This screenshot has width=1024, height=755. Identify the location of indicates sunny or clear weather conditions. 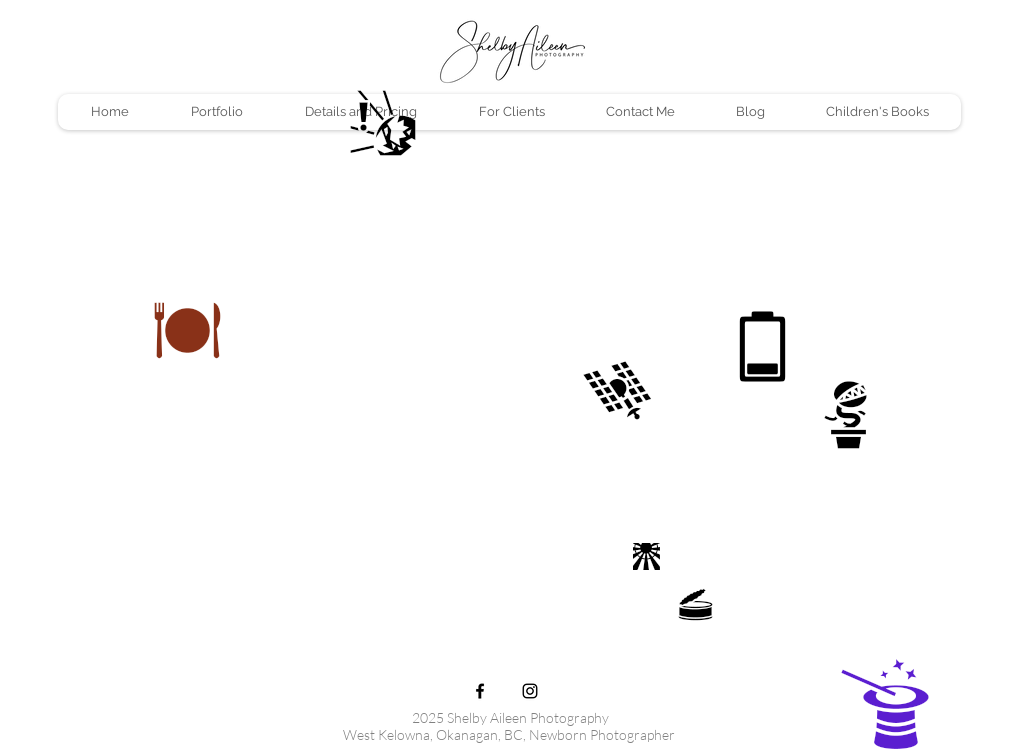
(646, 556).